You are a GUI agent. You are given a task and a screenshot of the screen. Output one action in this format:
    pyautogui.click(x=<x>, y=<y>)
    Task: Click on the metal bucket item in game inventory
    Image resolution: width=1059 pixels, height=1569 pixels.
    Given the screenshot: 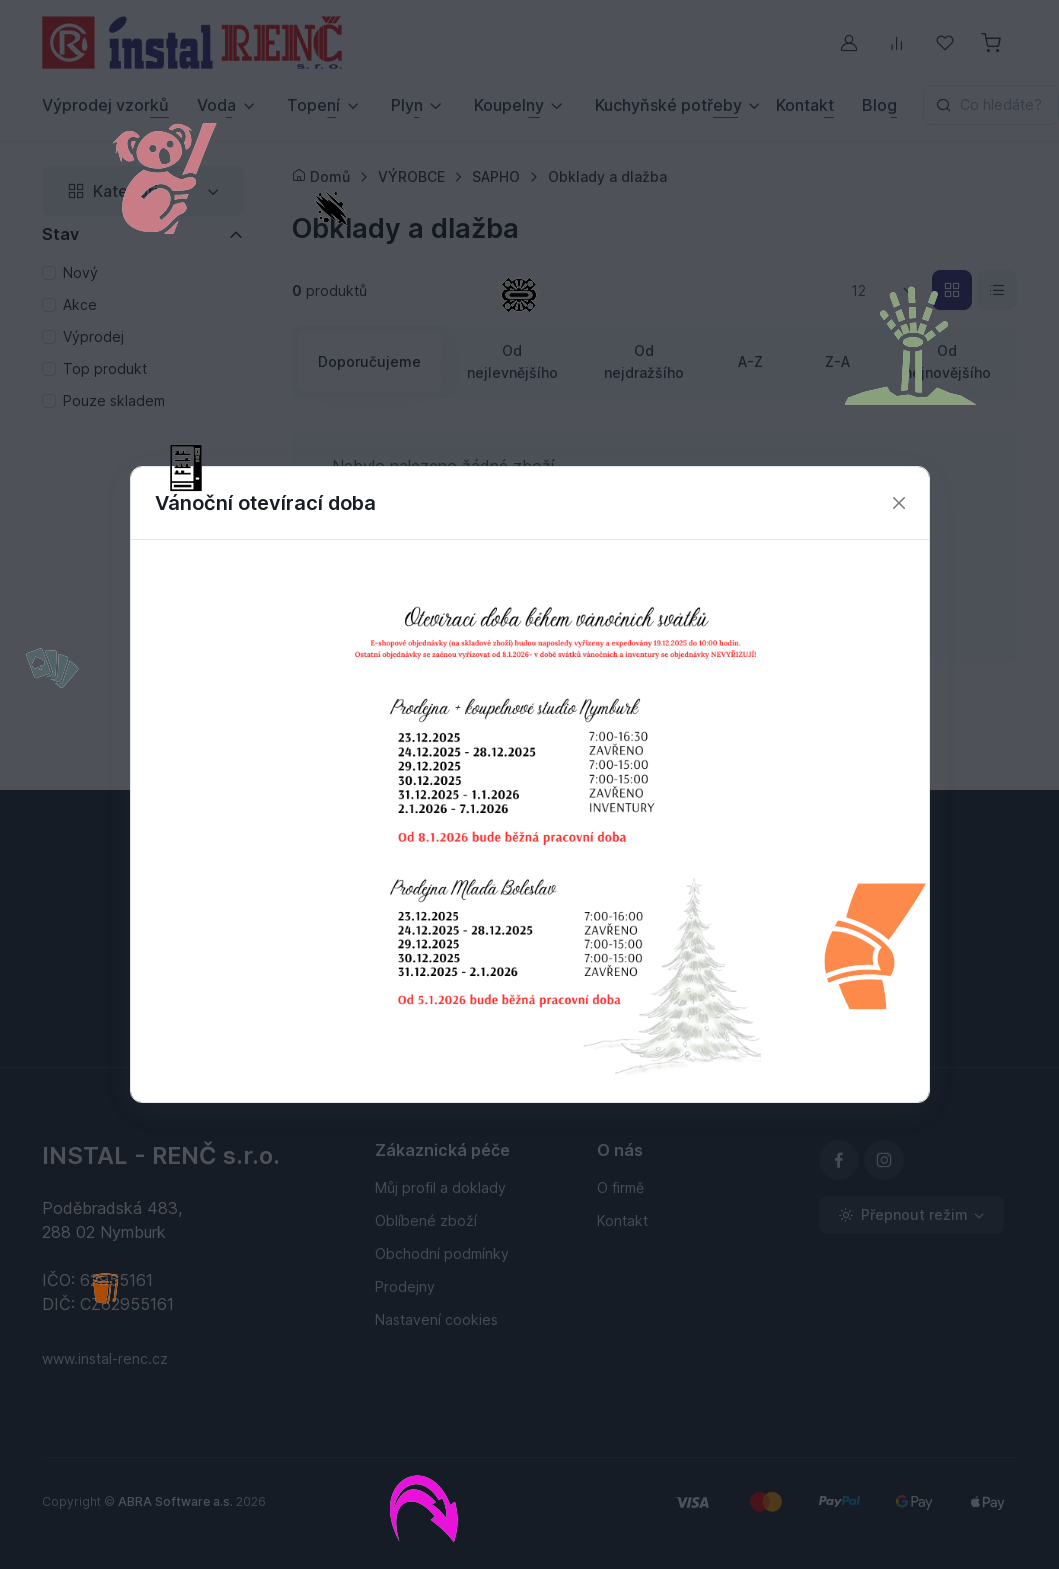 What is the action you would take?
    pyautogui.click(x=105, y=1283)
    